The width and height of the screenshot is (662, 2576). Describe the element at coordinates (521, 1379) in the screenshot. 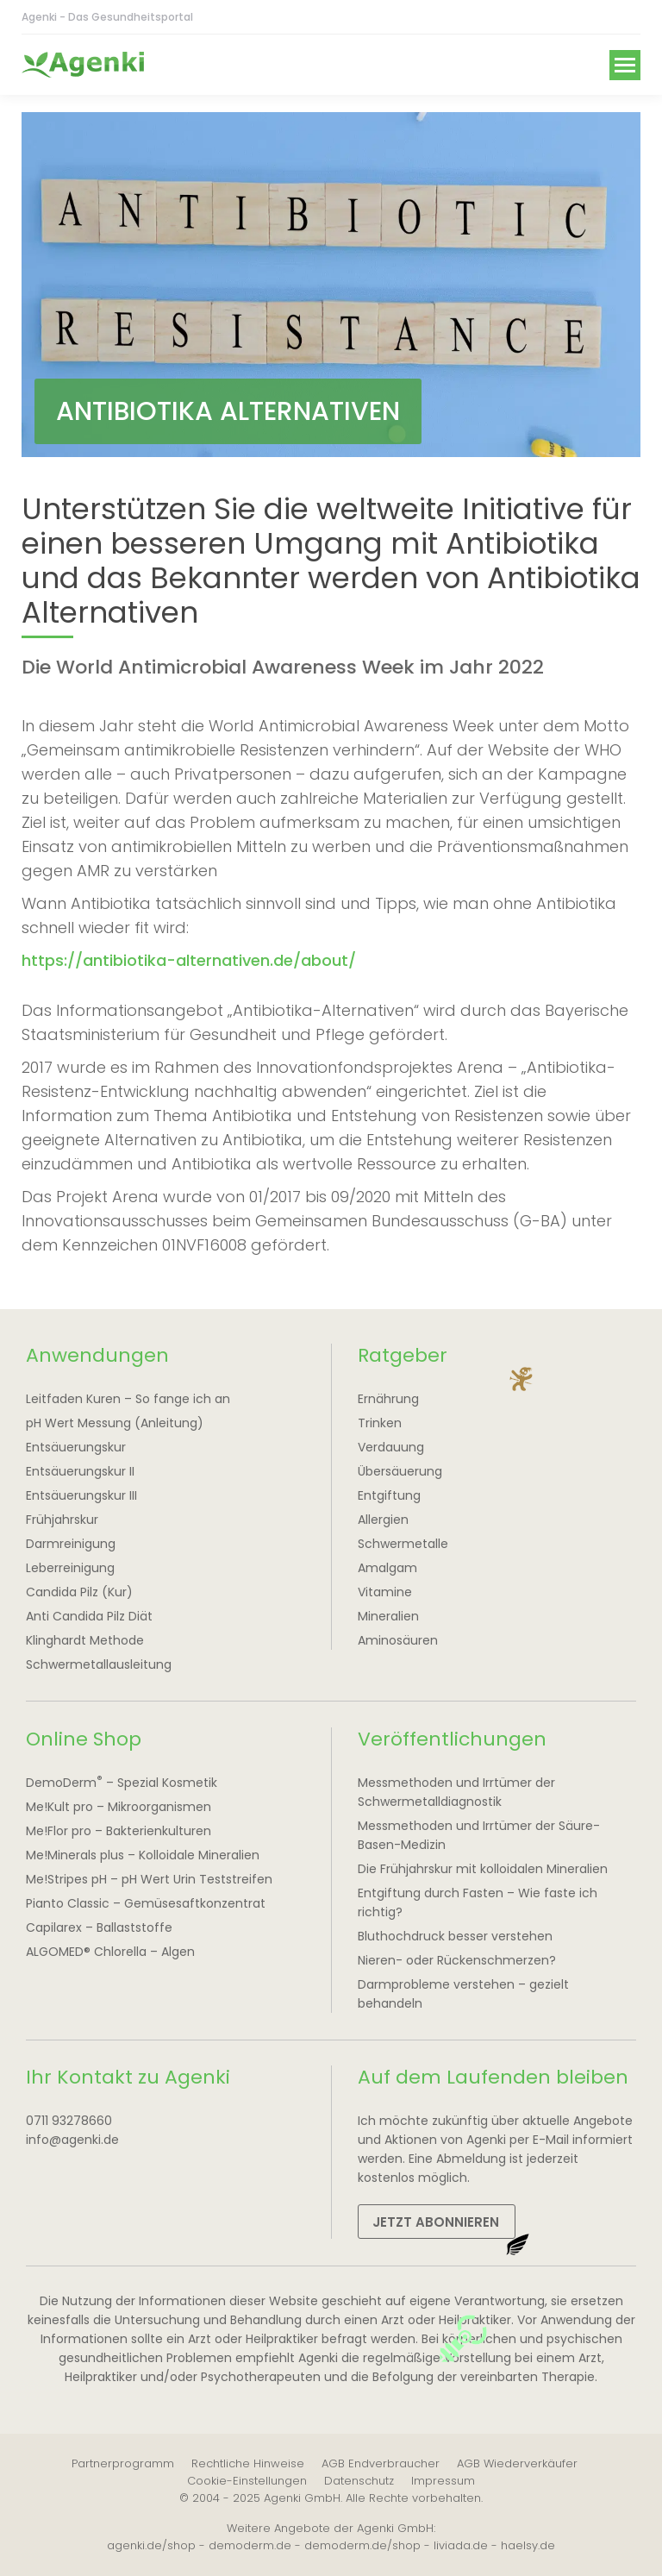

I see `cast a curse or hex on an opponent` at that location.